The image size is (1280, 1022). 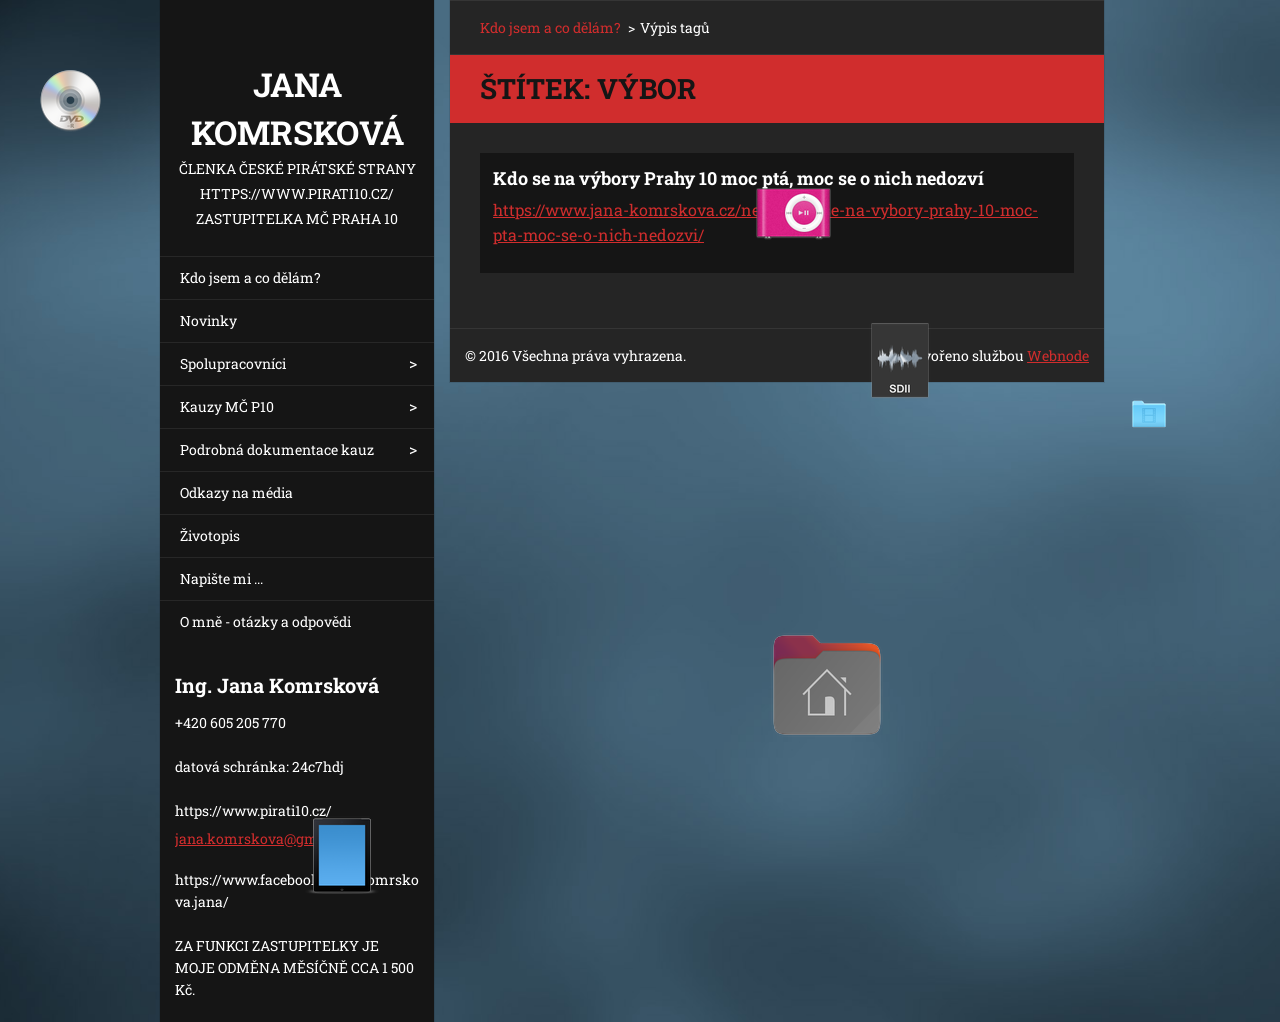 I want to click on an SDII audio file in GarageBand or Logic Pro, so click(x=900, y=362).